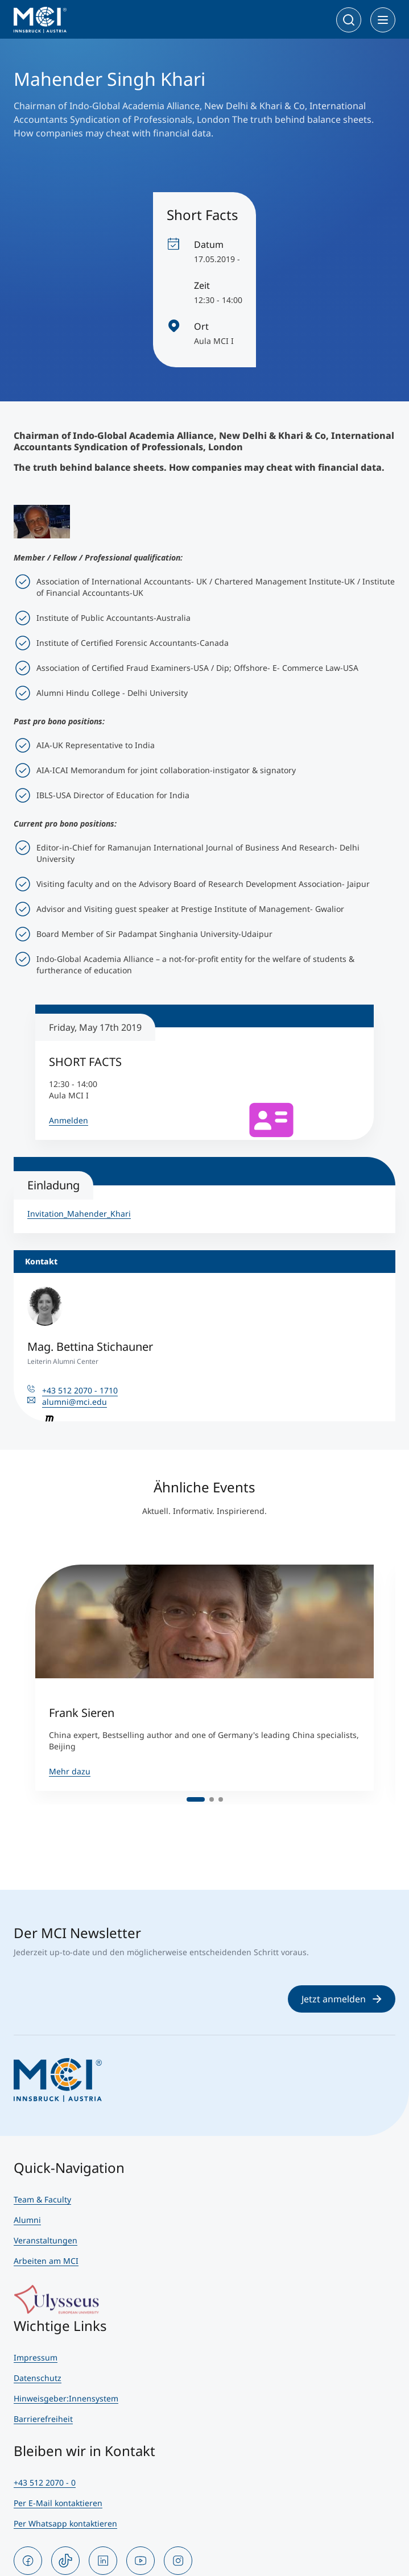  What do you see at coordinates (49, 1418) in the screenshot?
I see `maxcdn logo - content delivery network service` at bounding box center [49, 1418].